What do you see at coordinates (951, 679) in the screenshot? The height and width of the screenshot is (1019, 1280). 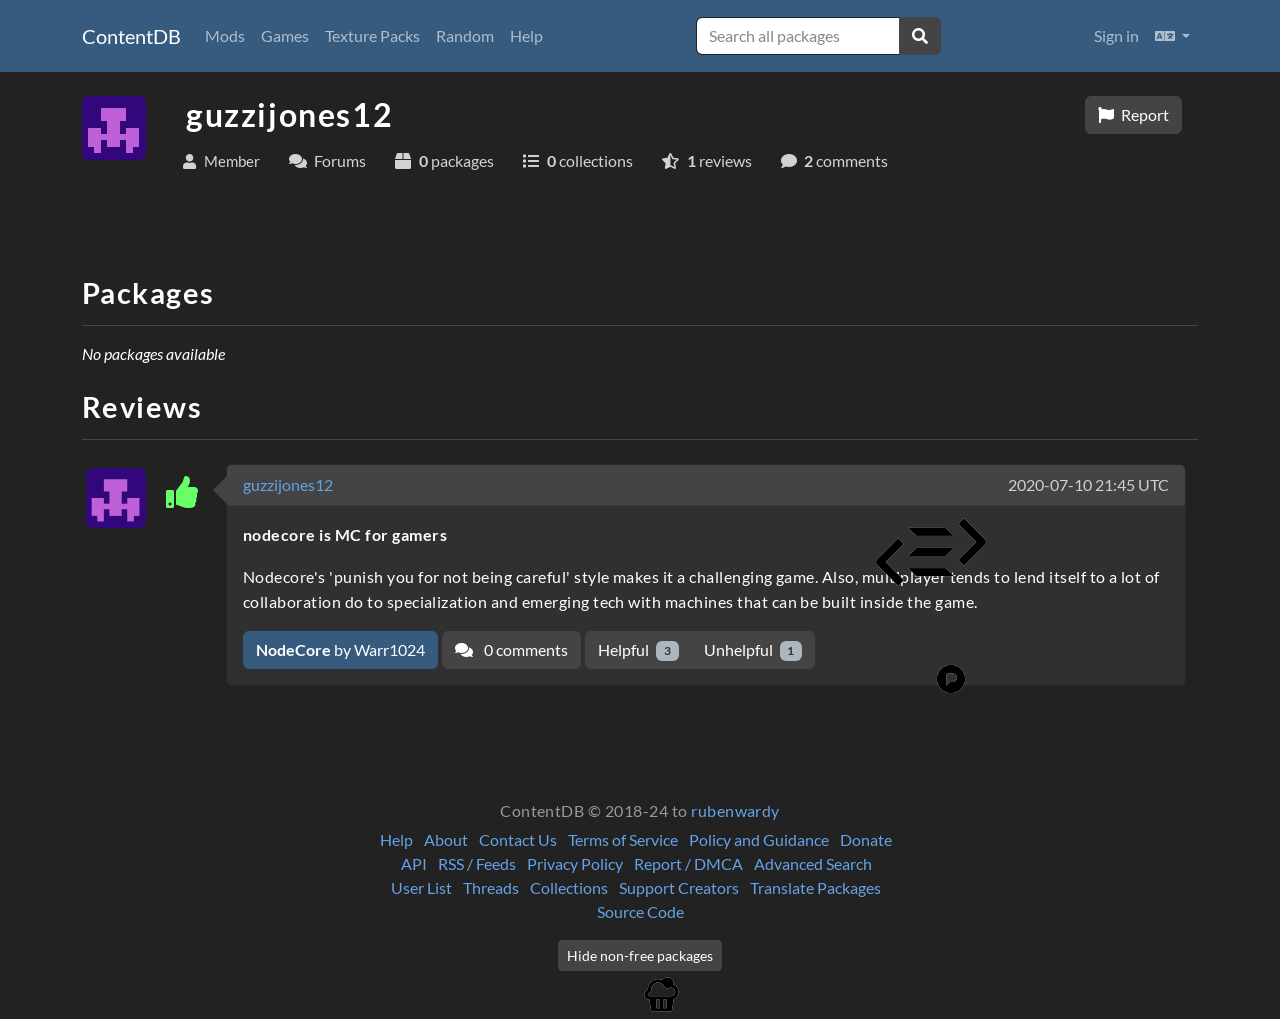 I see `open the pixelfed app` at bounding box center [951, 679].